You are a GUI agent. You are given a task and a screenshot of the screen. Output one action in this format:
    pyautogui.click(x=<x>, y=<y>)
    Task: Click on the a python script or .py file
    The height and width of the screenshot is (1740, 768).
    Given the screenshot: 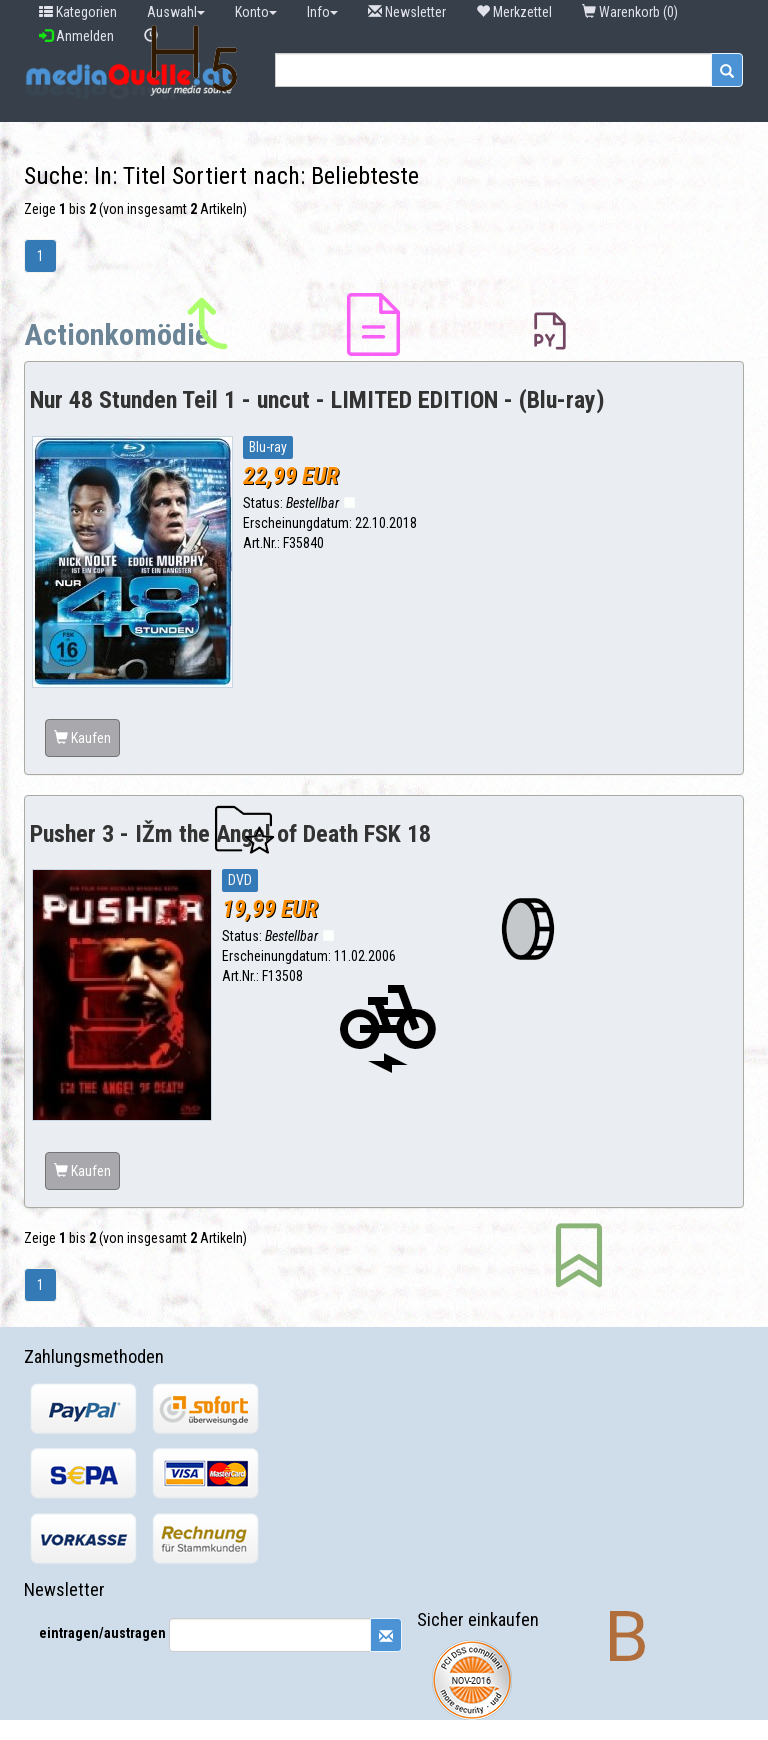 What is the action you would take?
    pyautogui.click(x=550, y=331)
    